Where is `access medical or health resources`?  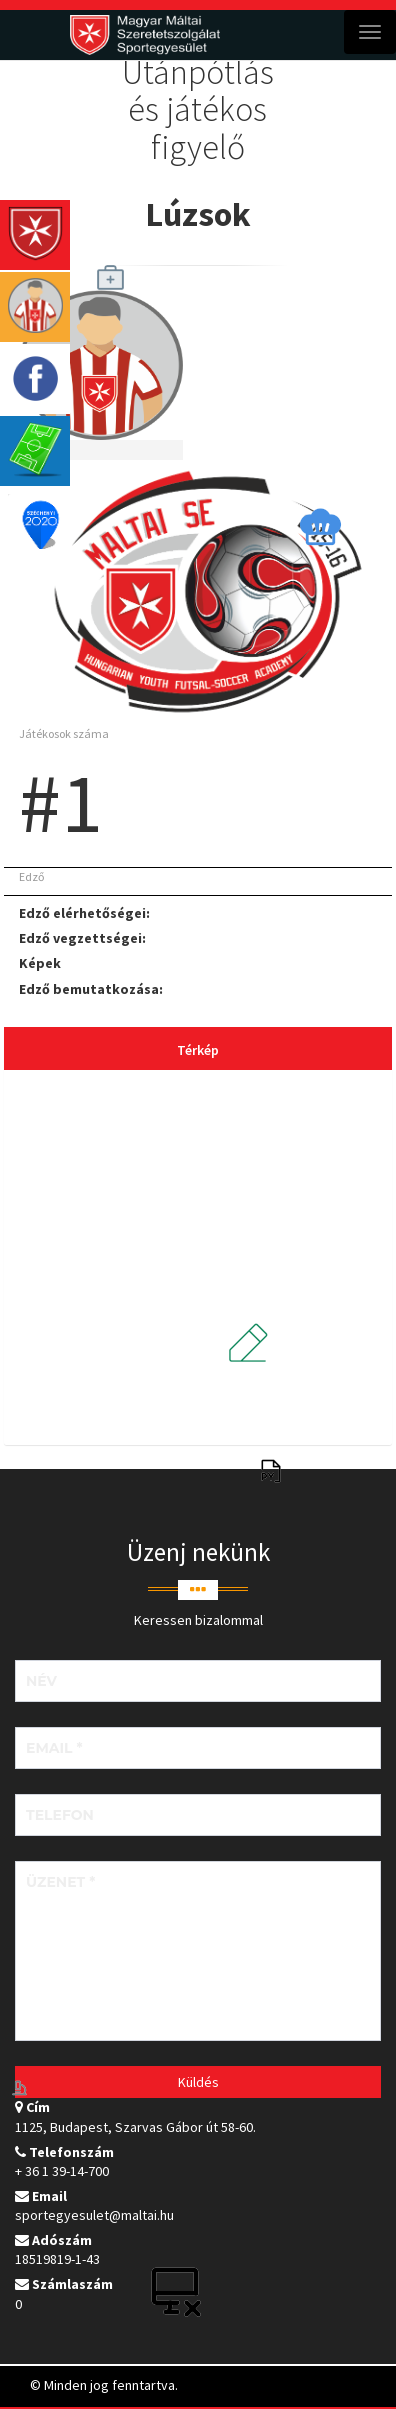
access medical or health resources is located at coordinates (110, 278).